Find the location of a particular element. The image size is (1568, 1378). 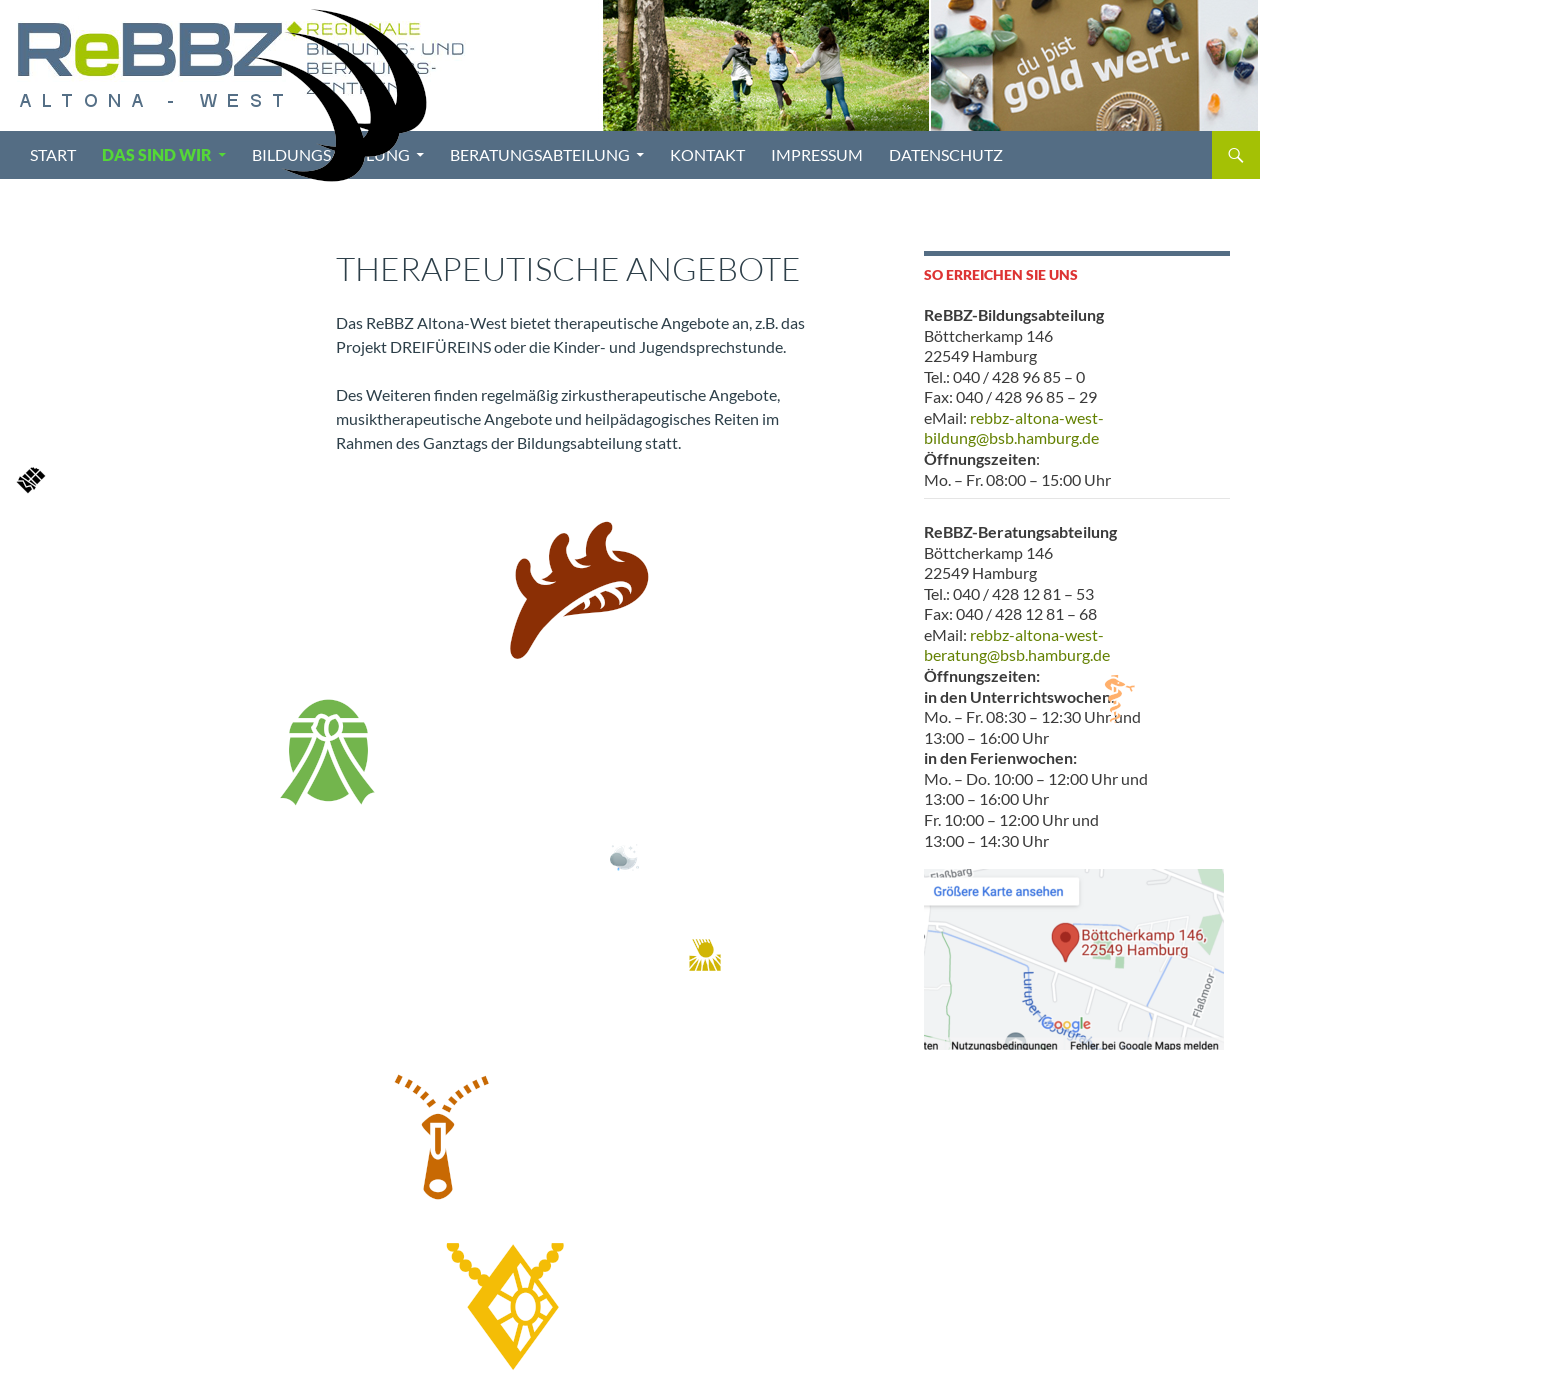

indicates a meteor impact event in gameplay is located at coordinates (705, 955).